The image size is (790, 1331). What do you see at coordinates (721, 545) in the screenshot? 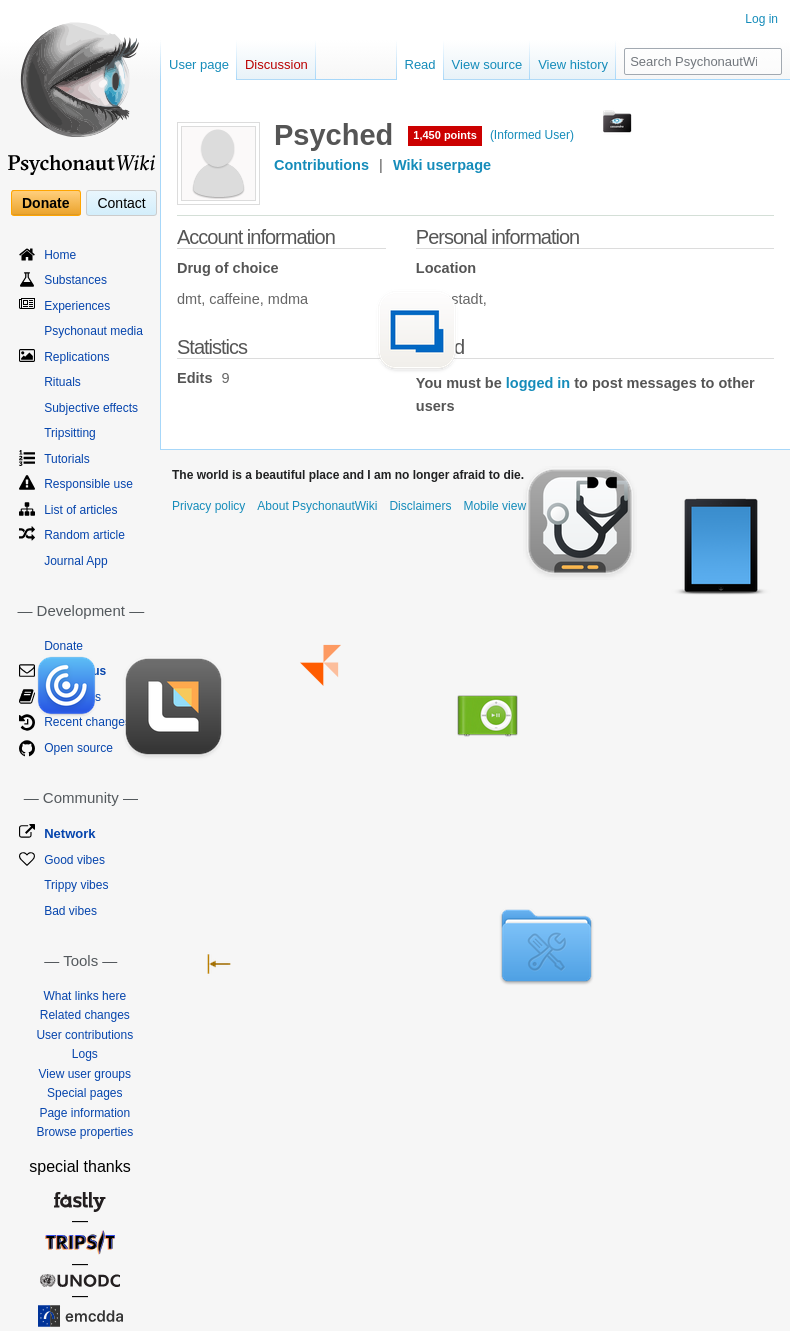
I see `iPad device connected to your system` at bounding box center [721, 545].